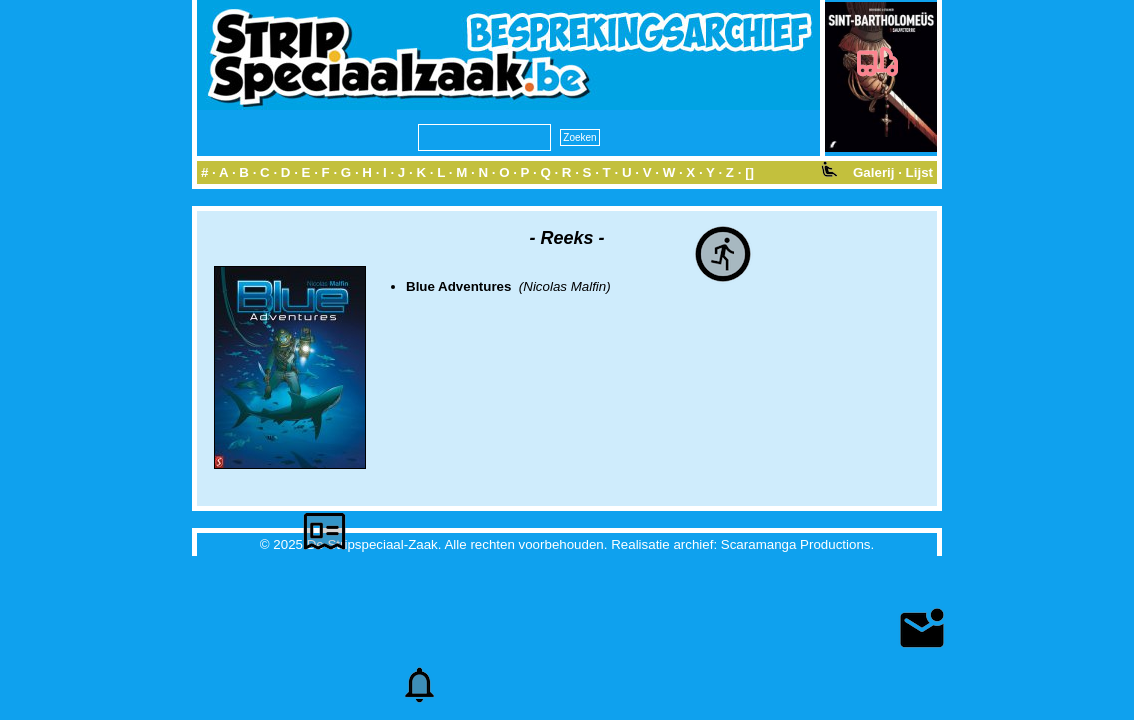 The image size is (1134, 720). What do you see at coordinates (922, 630) in the screenshot?
I see `indicates an unread email in your inbox` at bounding box center [922, 630].